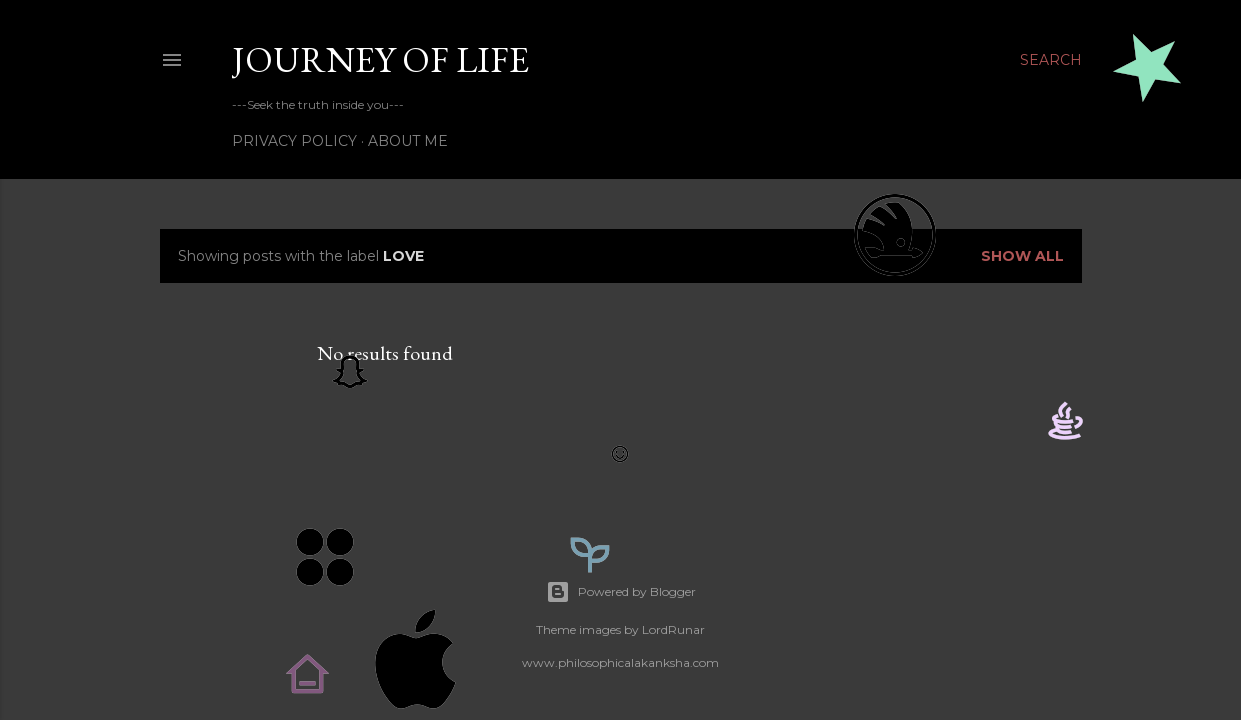  Describe the element at coordinates (1066, 422) in the screenshot. I see `indicates java programming language or technology` at that location.